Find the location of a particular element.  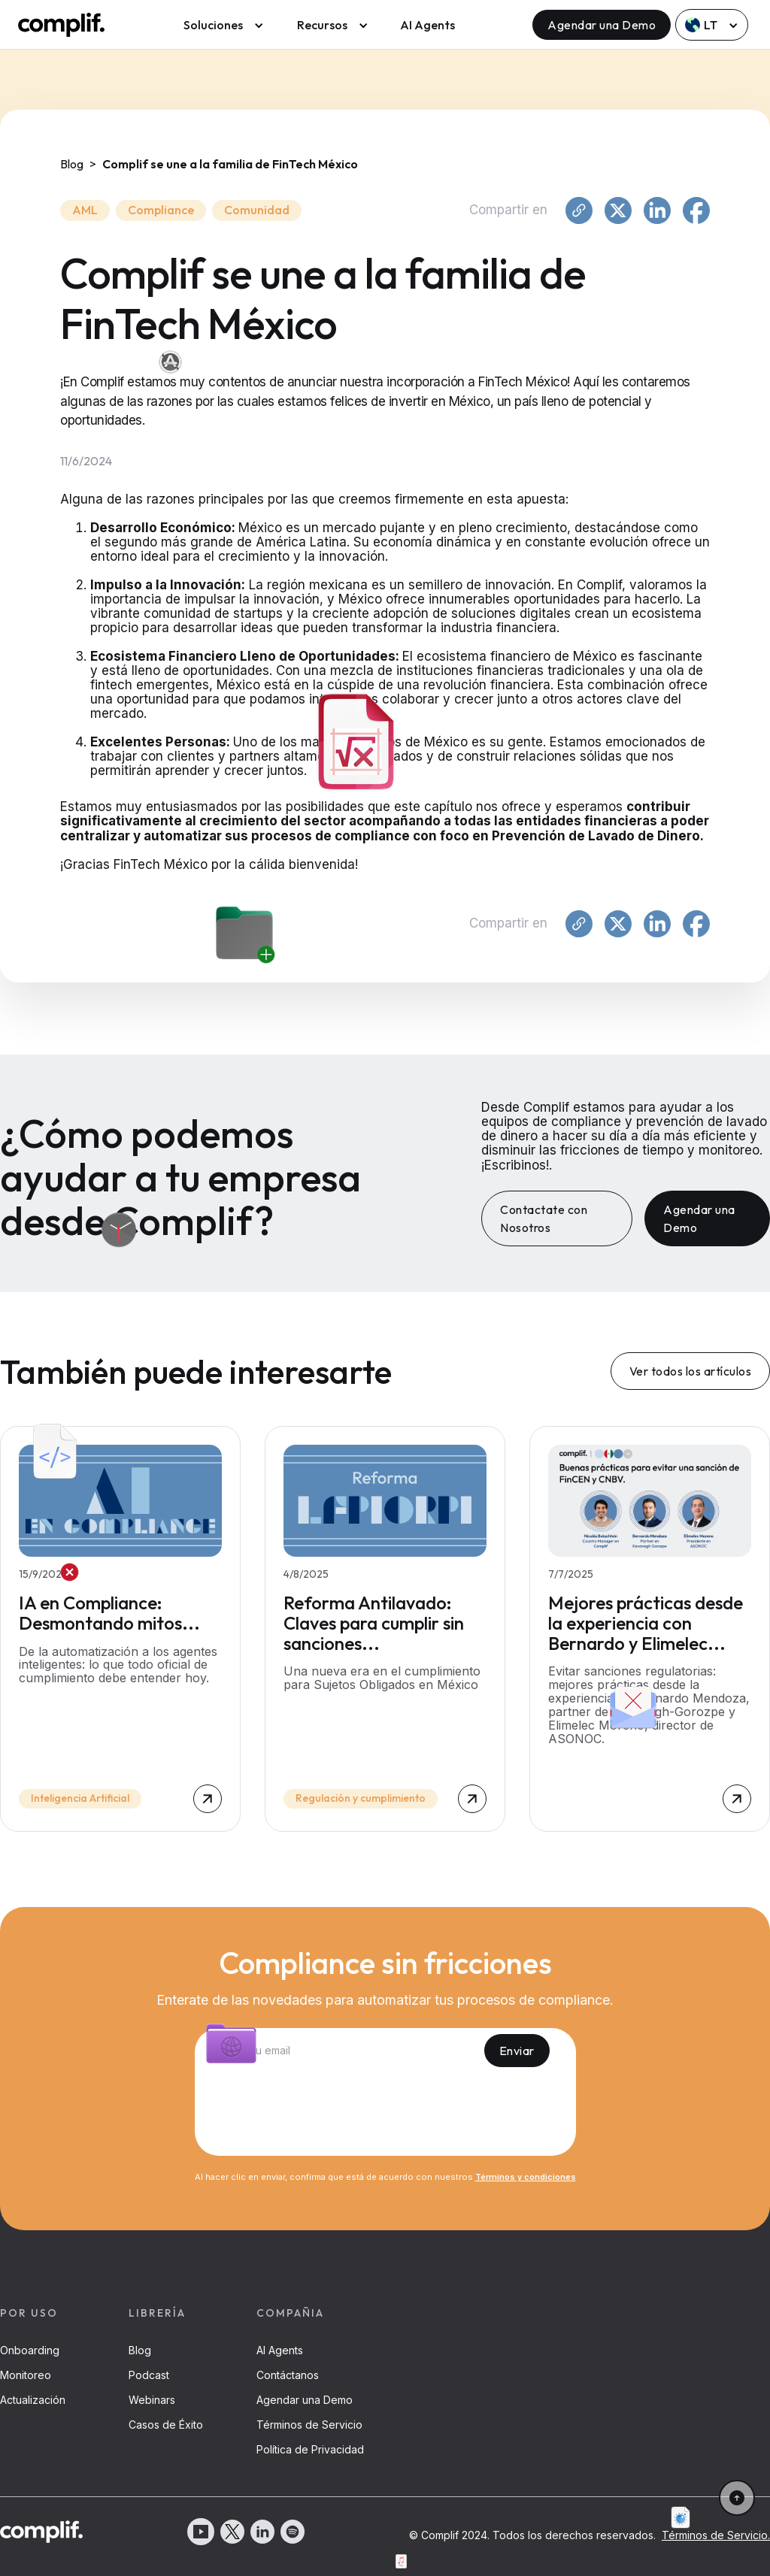

open the software update notifier app is located at coordinates (170, 362).